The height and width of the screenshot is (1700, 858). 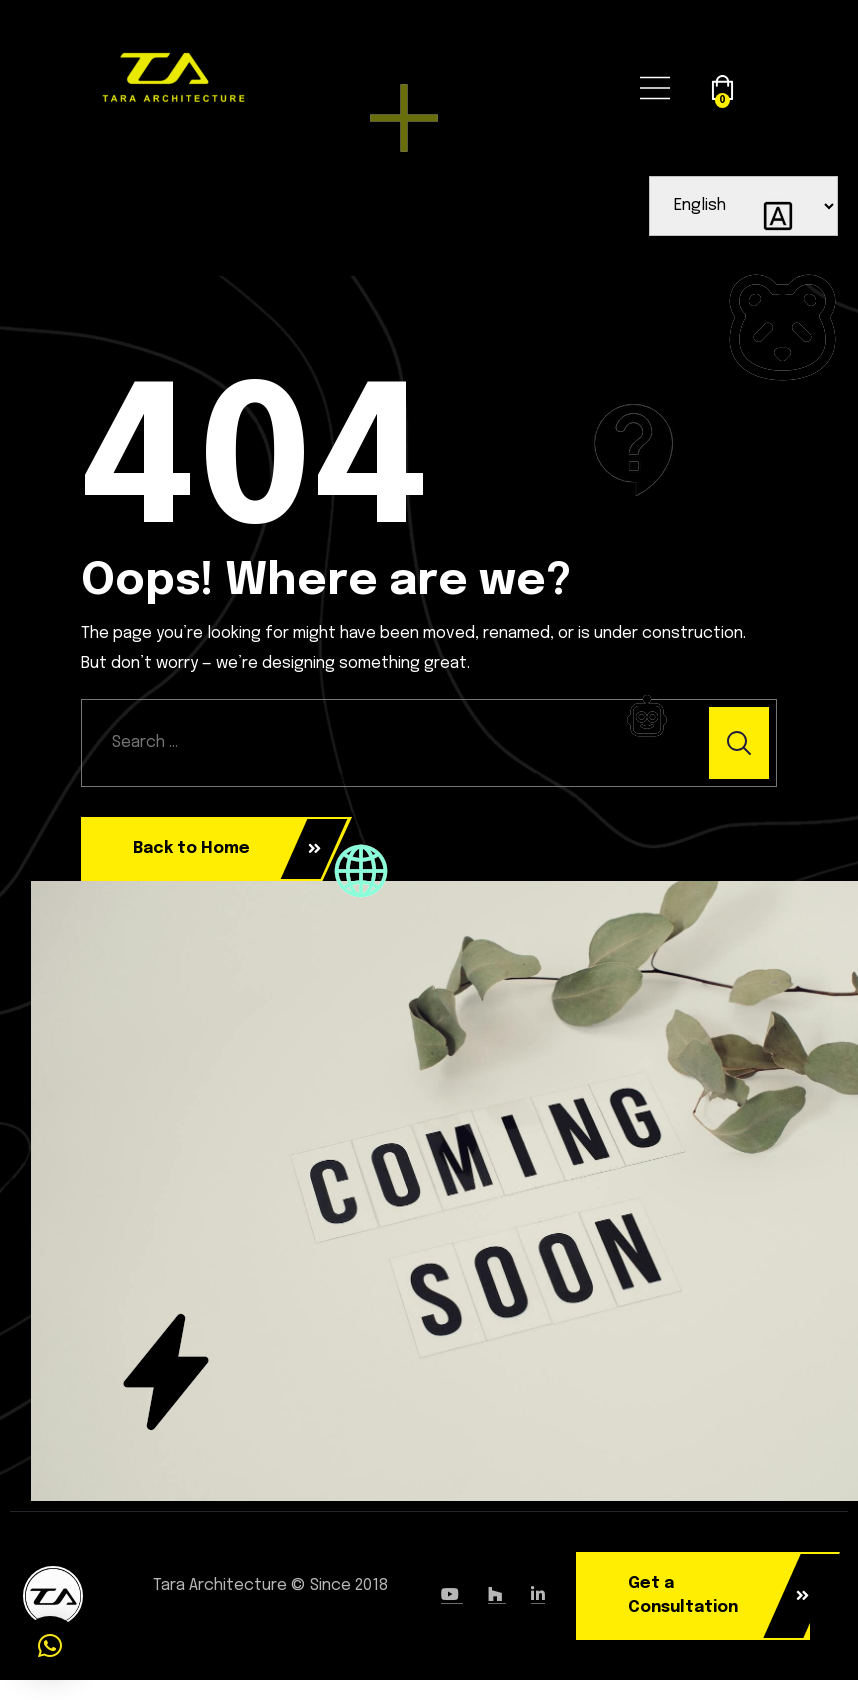 I want to click on access website or browse the web, so click(x=361, y=871).